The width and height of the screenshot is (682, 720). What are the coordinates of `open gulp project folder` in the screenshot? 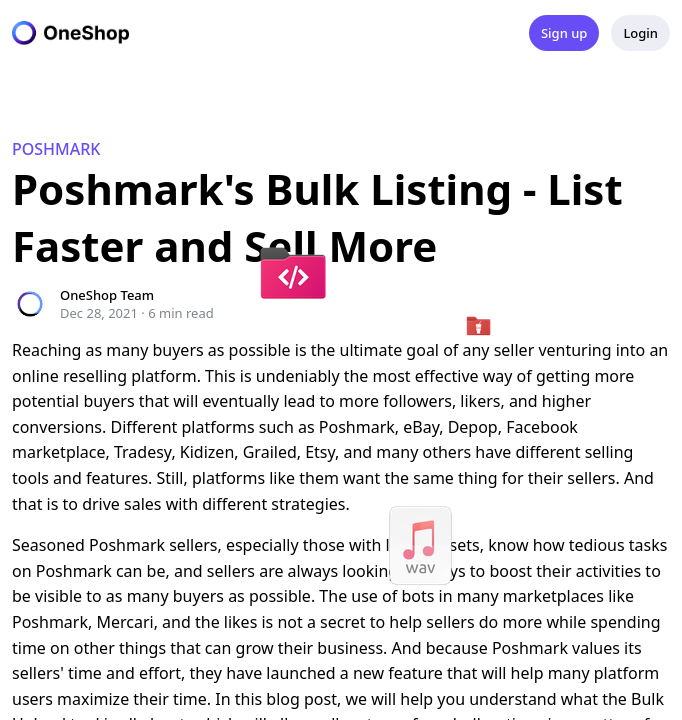 It's located at (478, 326).